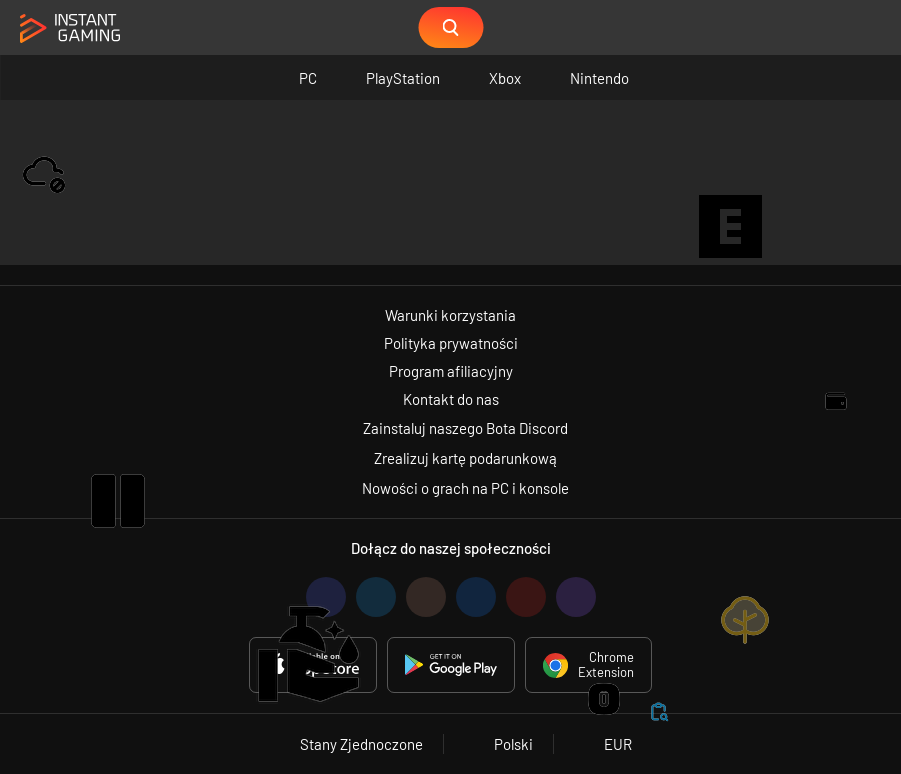  I want to click on access nature or outdoor category, so click(745, 620).